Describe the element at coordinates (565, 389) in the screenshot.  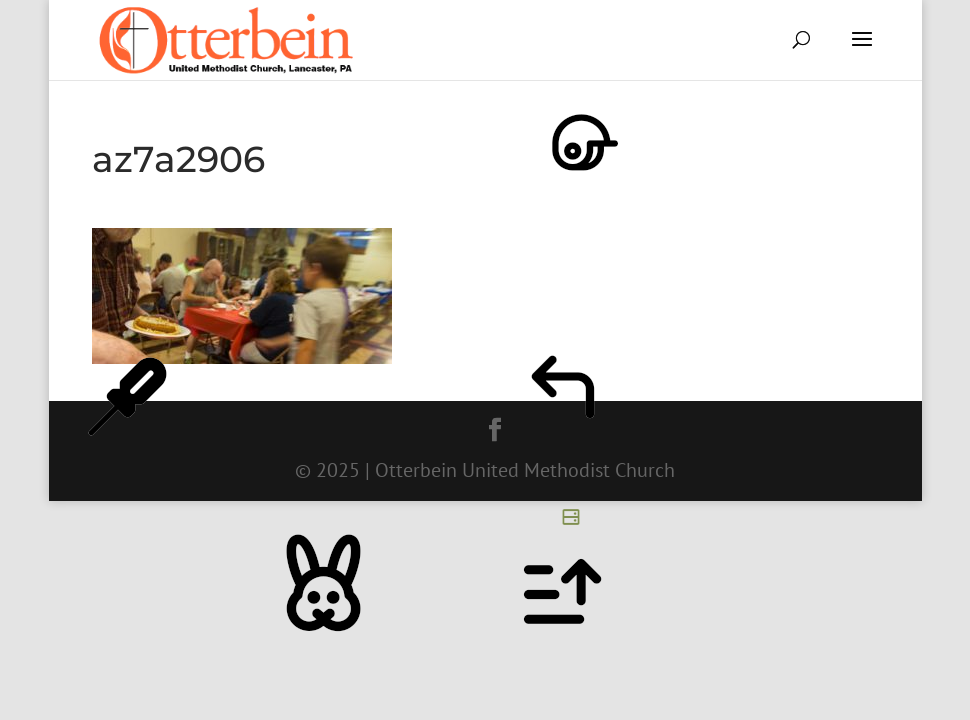
I see `go back to previous screen` at that location.